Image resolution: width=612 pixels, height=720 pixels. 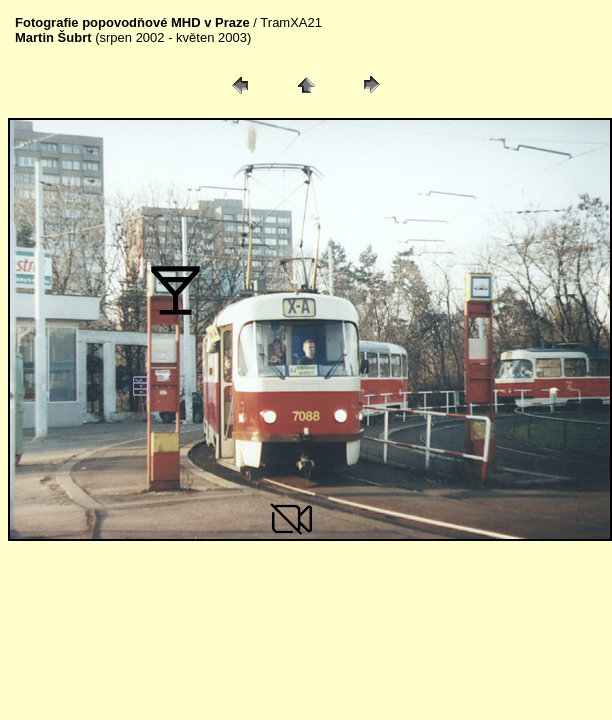 I want to click on browse furniture or home decor items, so click(x=141, y=386).